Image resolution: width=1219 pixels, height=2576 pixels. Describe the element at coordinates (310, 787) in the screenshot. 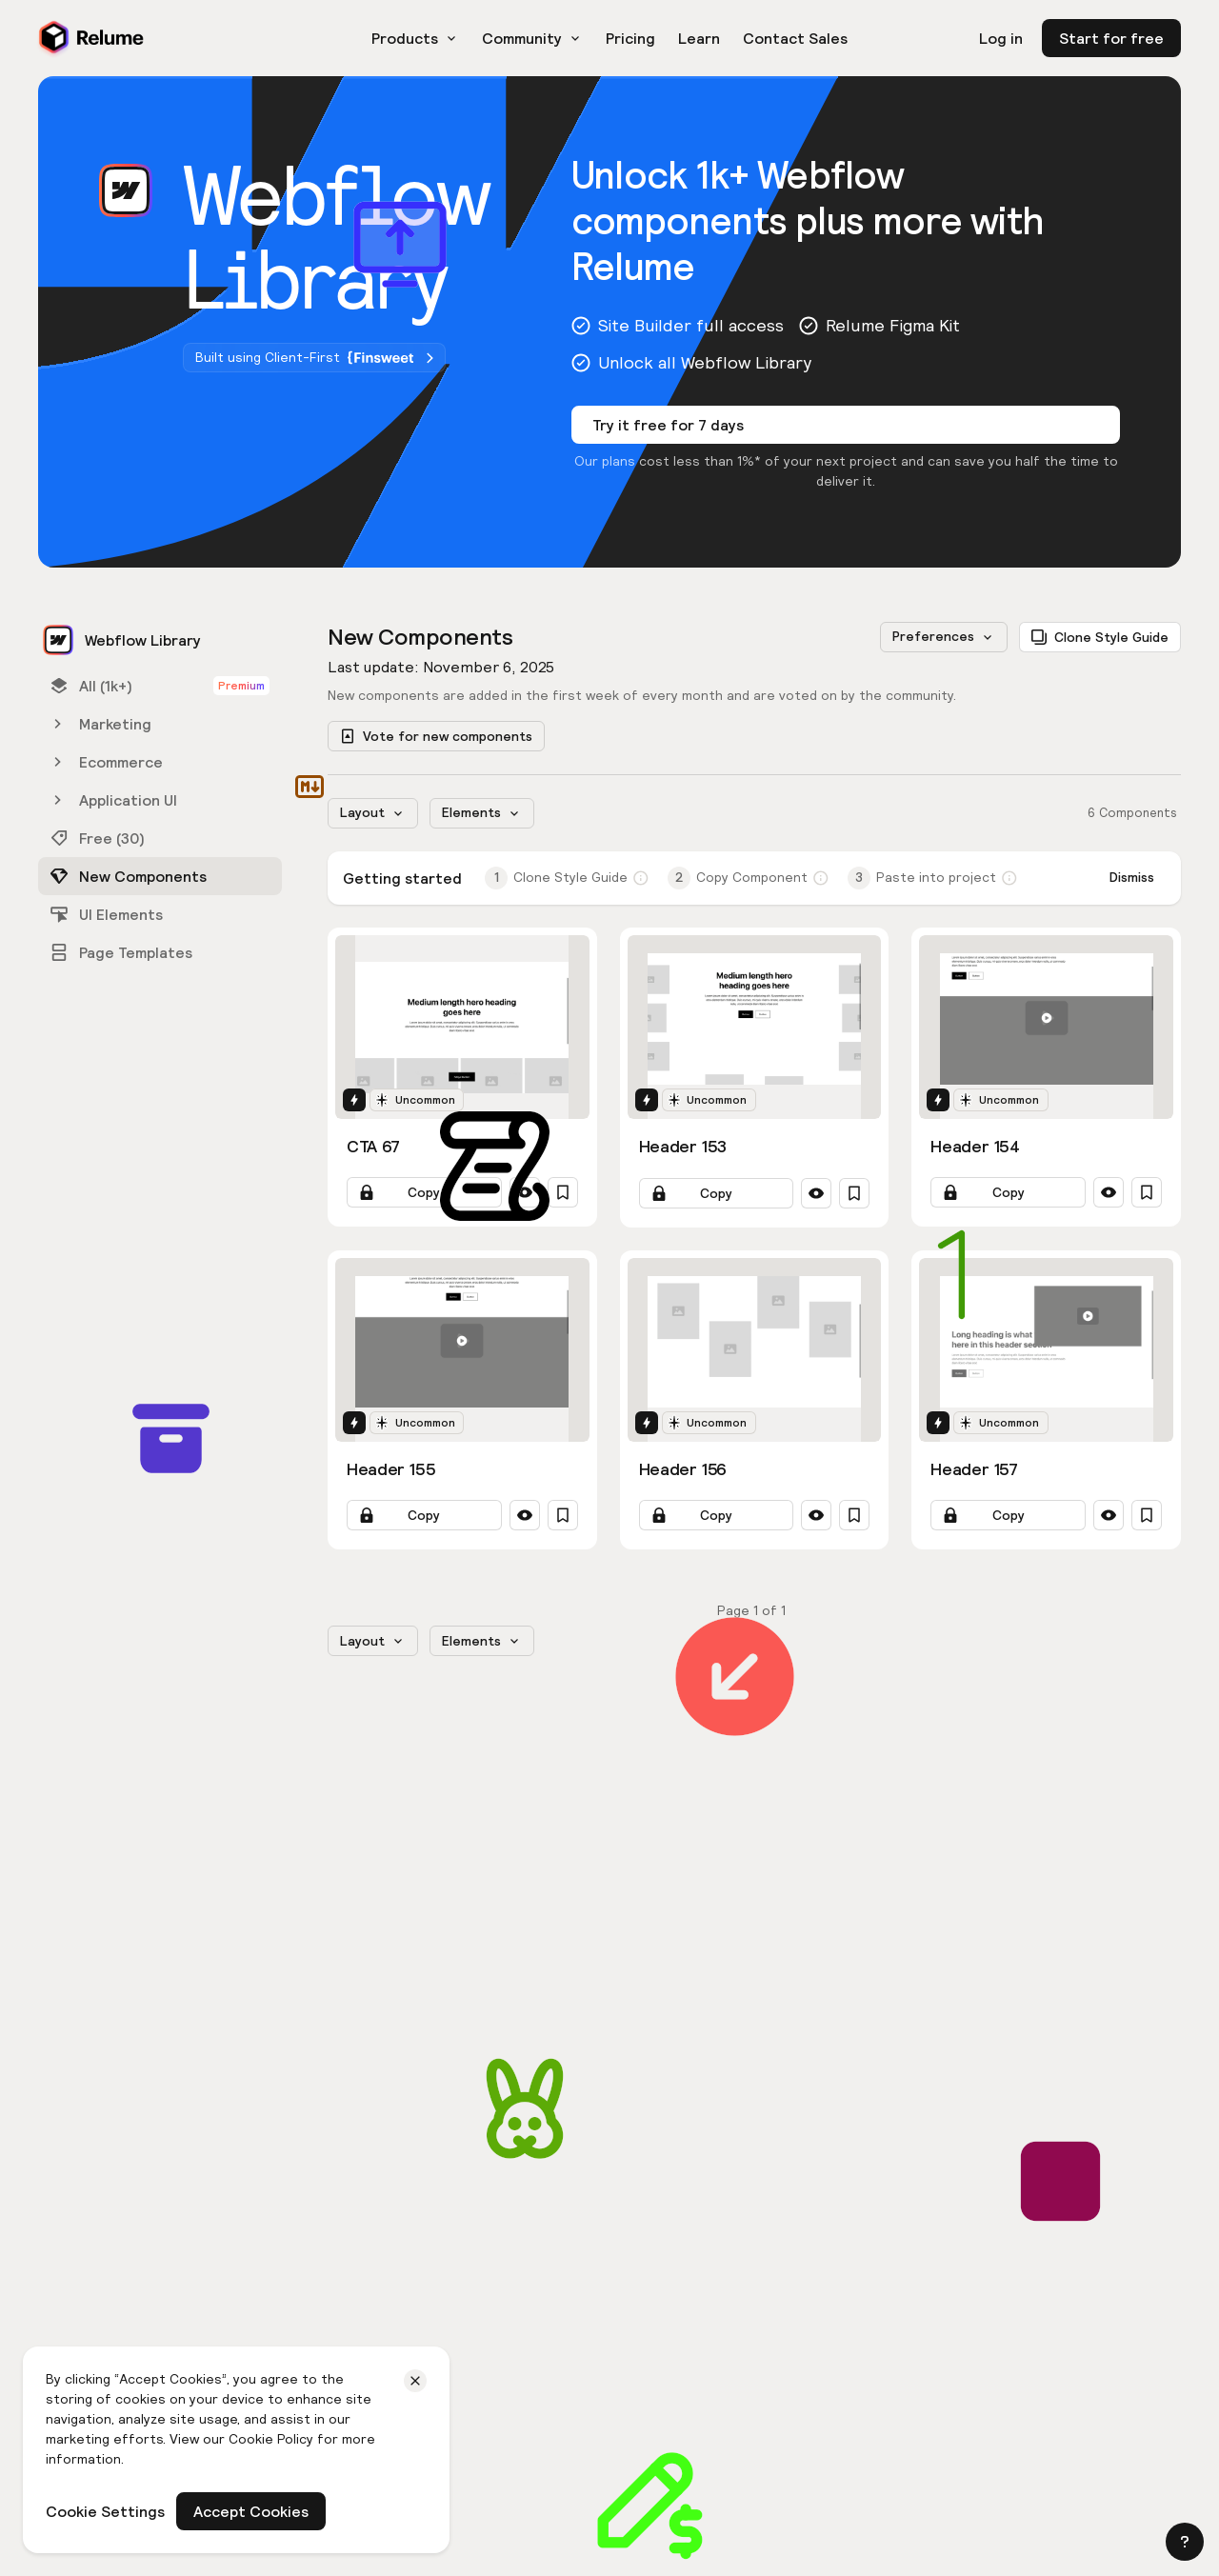

I see `format text using markdown syntax` at that location.